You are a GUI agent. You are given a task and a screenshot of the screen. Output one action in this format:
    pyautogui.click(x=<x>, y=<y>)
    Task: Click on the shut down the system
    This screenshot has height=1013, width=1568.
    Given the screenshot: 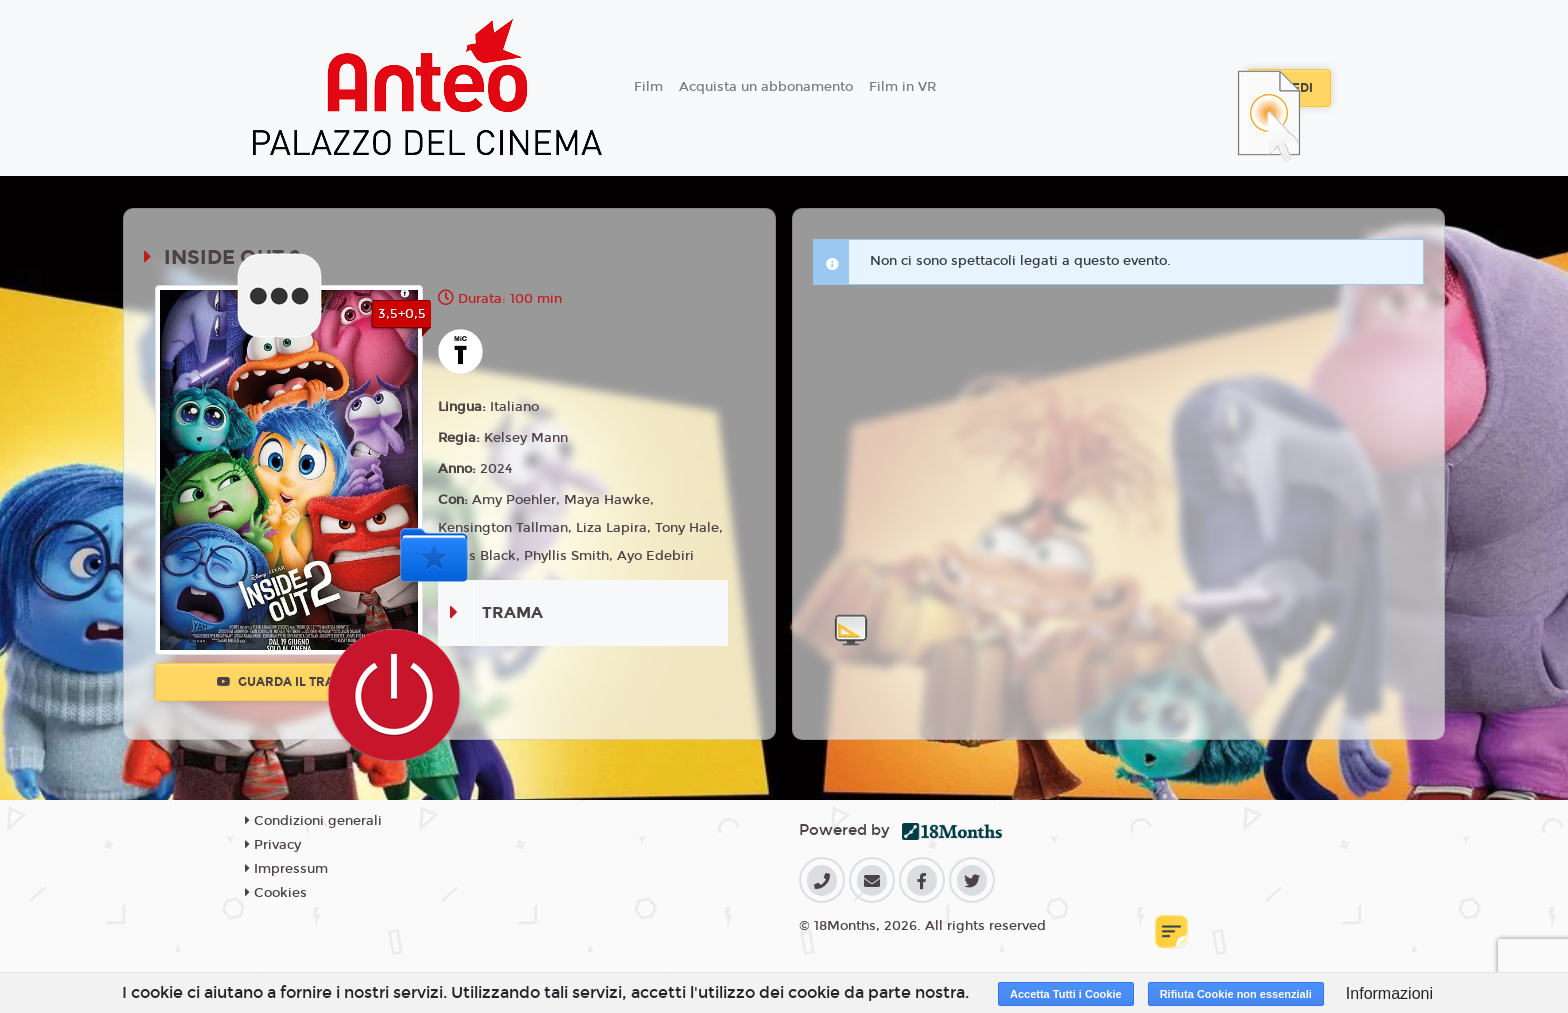 What is the action you would take?
    pyautogui.click(x=394, y=695)
    